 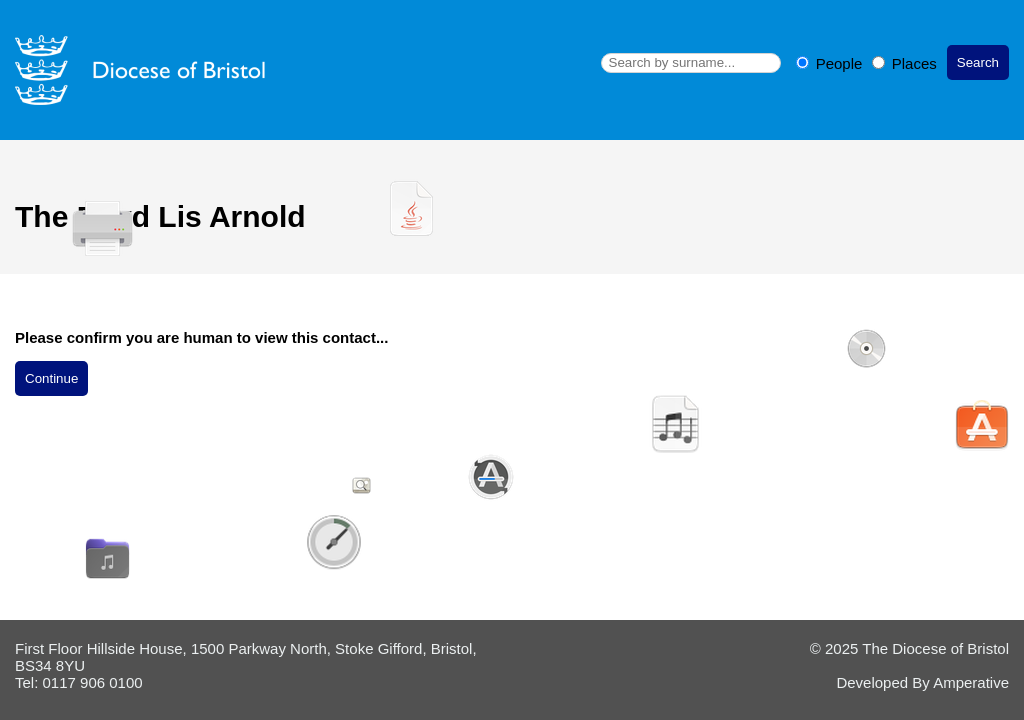 I want to click on print current document or page, so click(x=102, y=228).